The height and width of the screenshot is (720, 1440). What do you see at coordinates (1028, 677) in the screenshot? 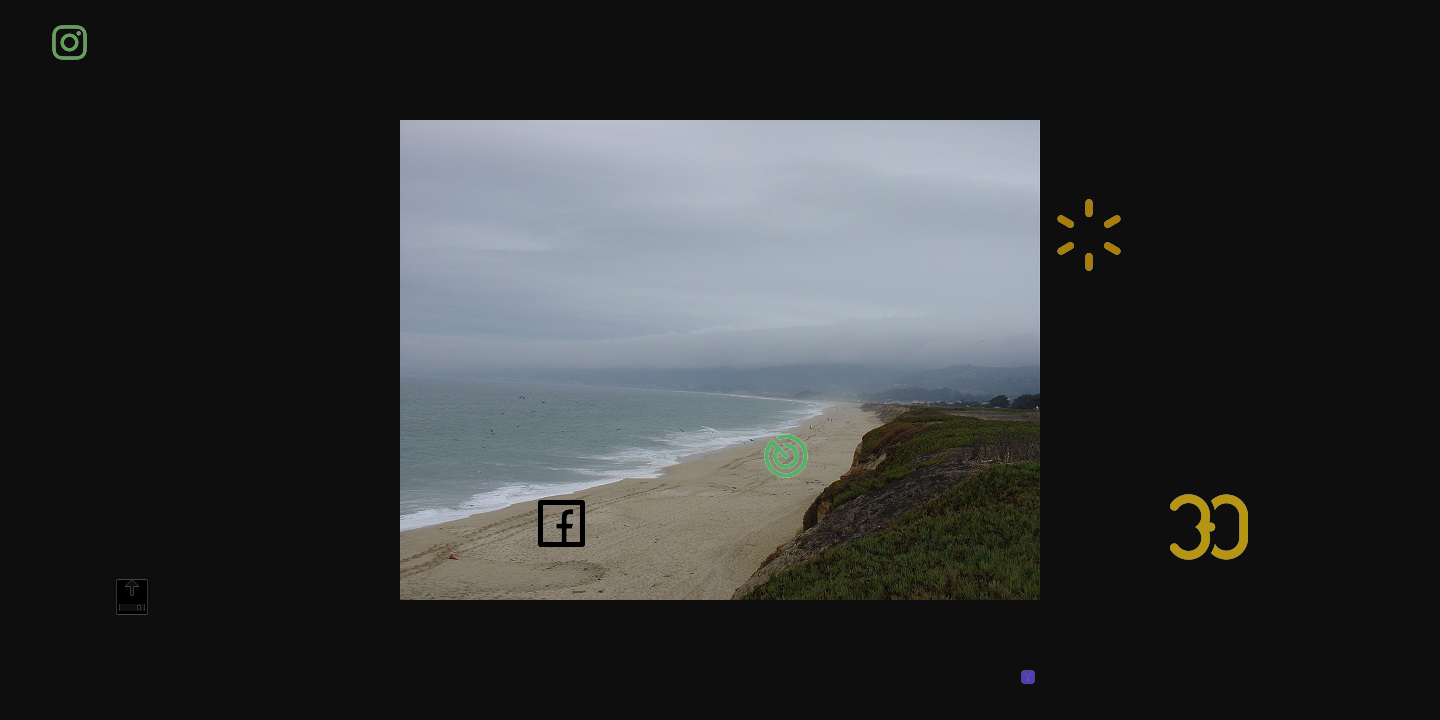
I see `open hacker news` at bounding box center [1028, 677].